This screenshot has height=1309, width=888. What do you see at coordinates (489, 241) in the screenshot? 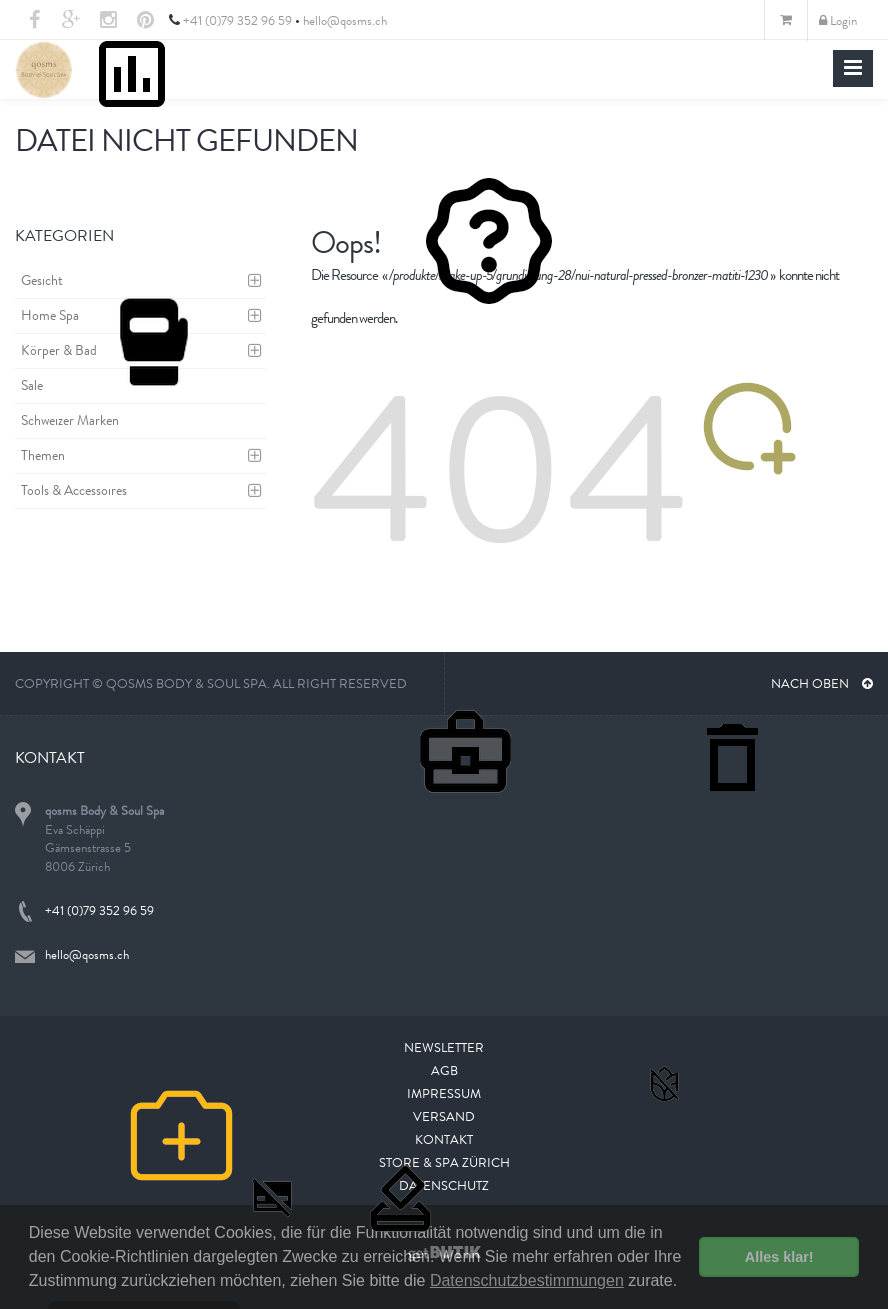
I see `indicates unverified status or identity` at bounding box center [489, 241].